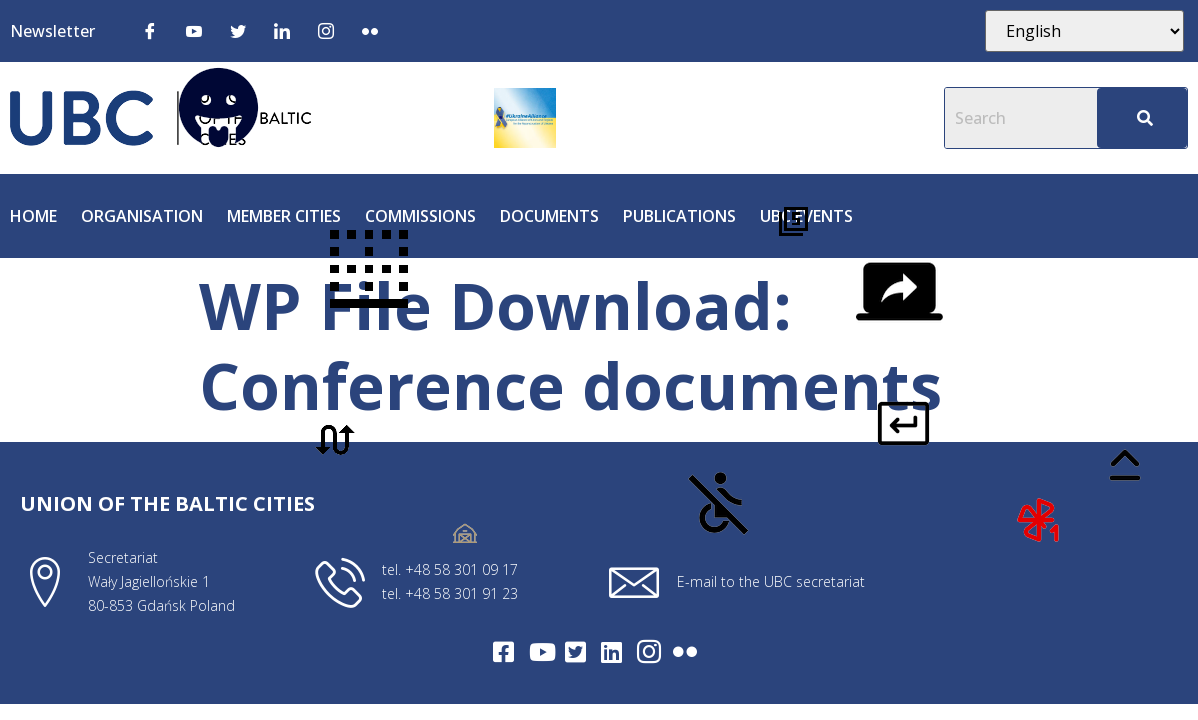 This screenshot has height=720, width=1198. I want to click on access farm or agricultural settings, so click(465, 535).